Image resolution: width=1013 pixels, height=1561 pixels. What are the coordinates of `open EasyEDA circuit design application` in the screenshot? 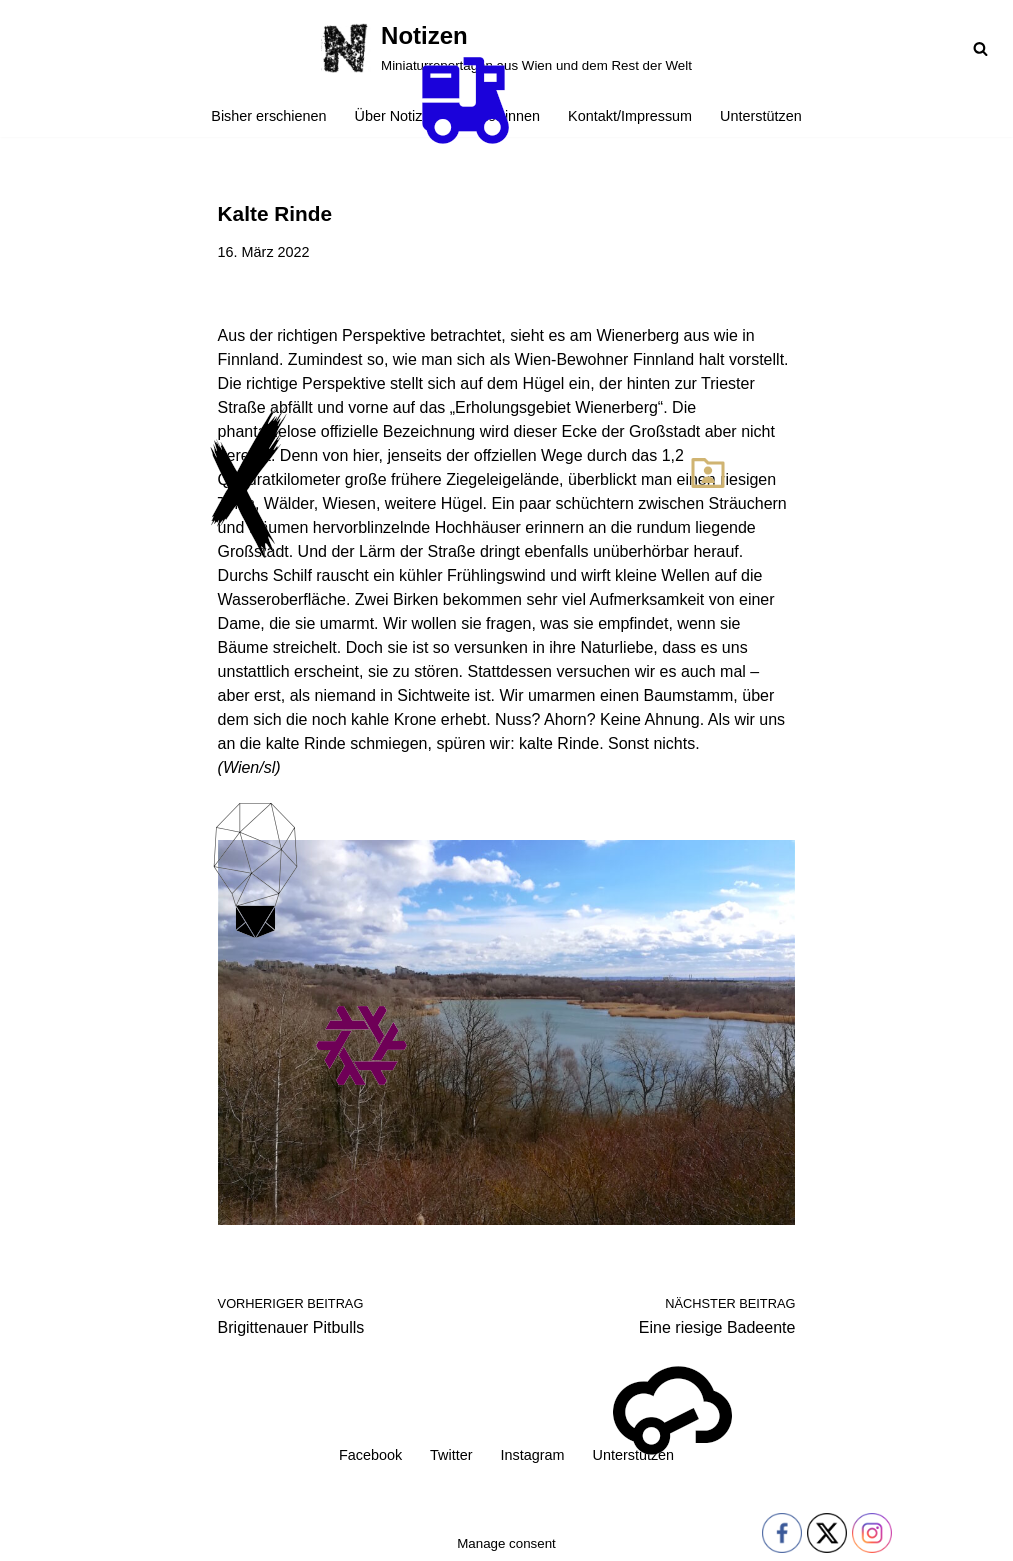 It's located at (672, 1410).